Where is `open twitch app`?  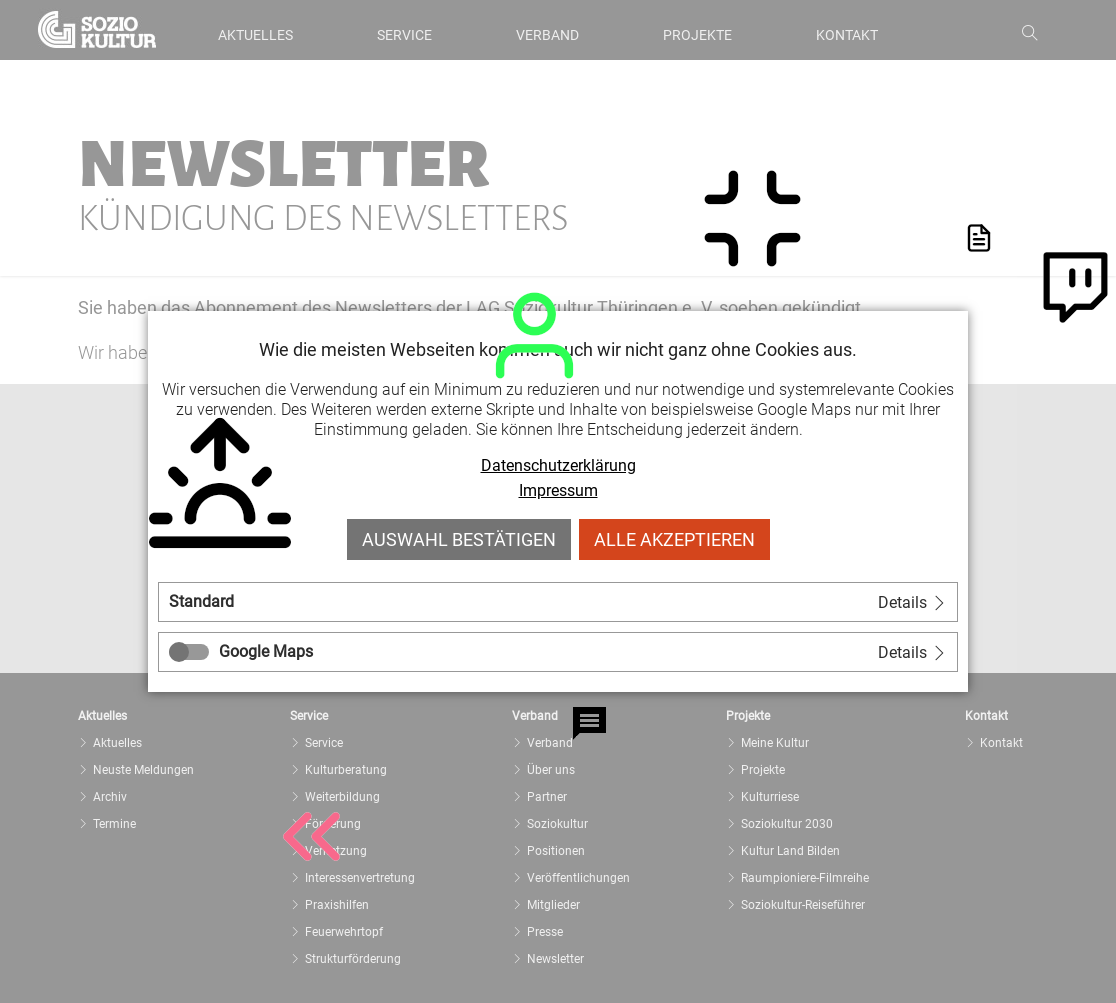
open twitch app is located at coordinates (1075, 287).